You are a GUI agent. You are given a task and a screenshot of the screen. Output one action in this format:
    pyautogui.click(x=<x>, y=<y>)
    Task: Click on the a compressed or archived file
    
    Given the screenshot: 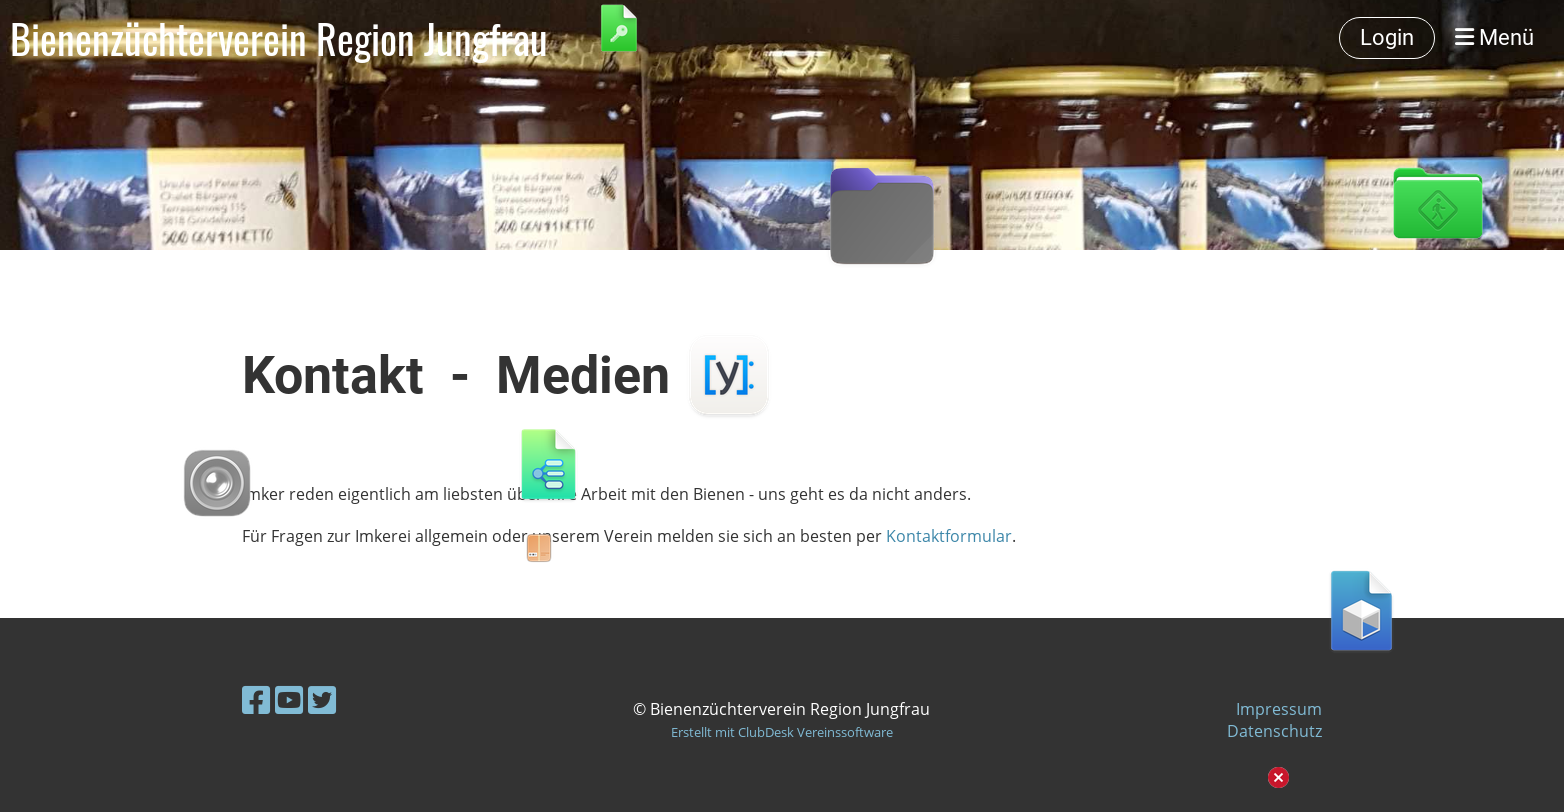 What is the action you would take?
    pyautogui.click(x=539, y=548)
    